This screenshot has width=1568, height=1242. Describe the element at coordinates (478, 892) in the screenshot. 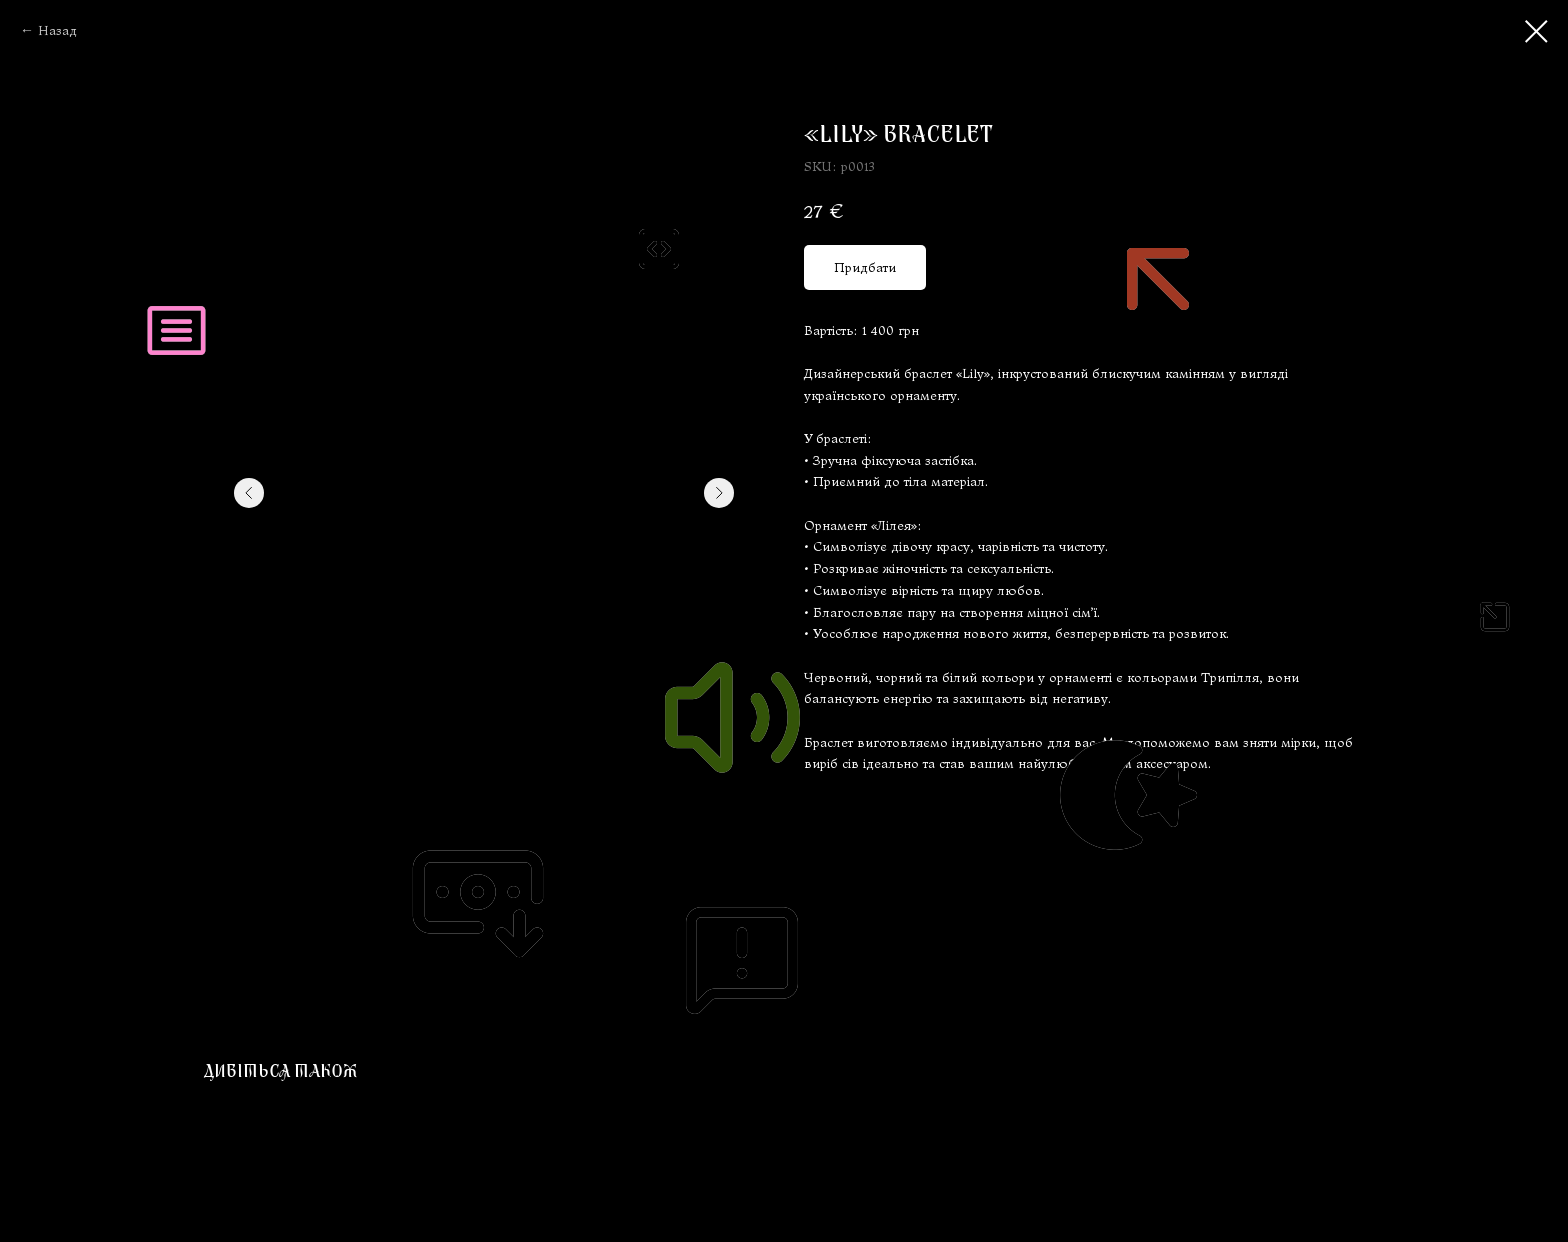

I see `receive a payment or deposit` at that location.